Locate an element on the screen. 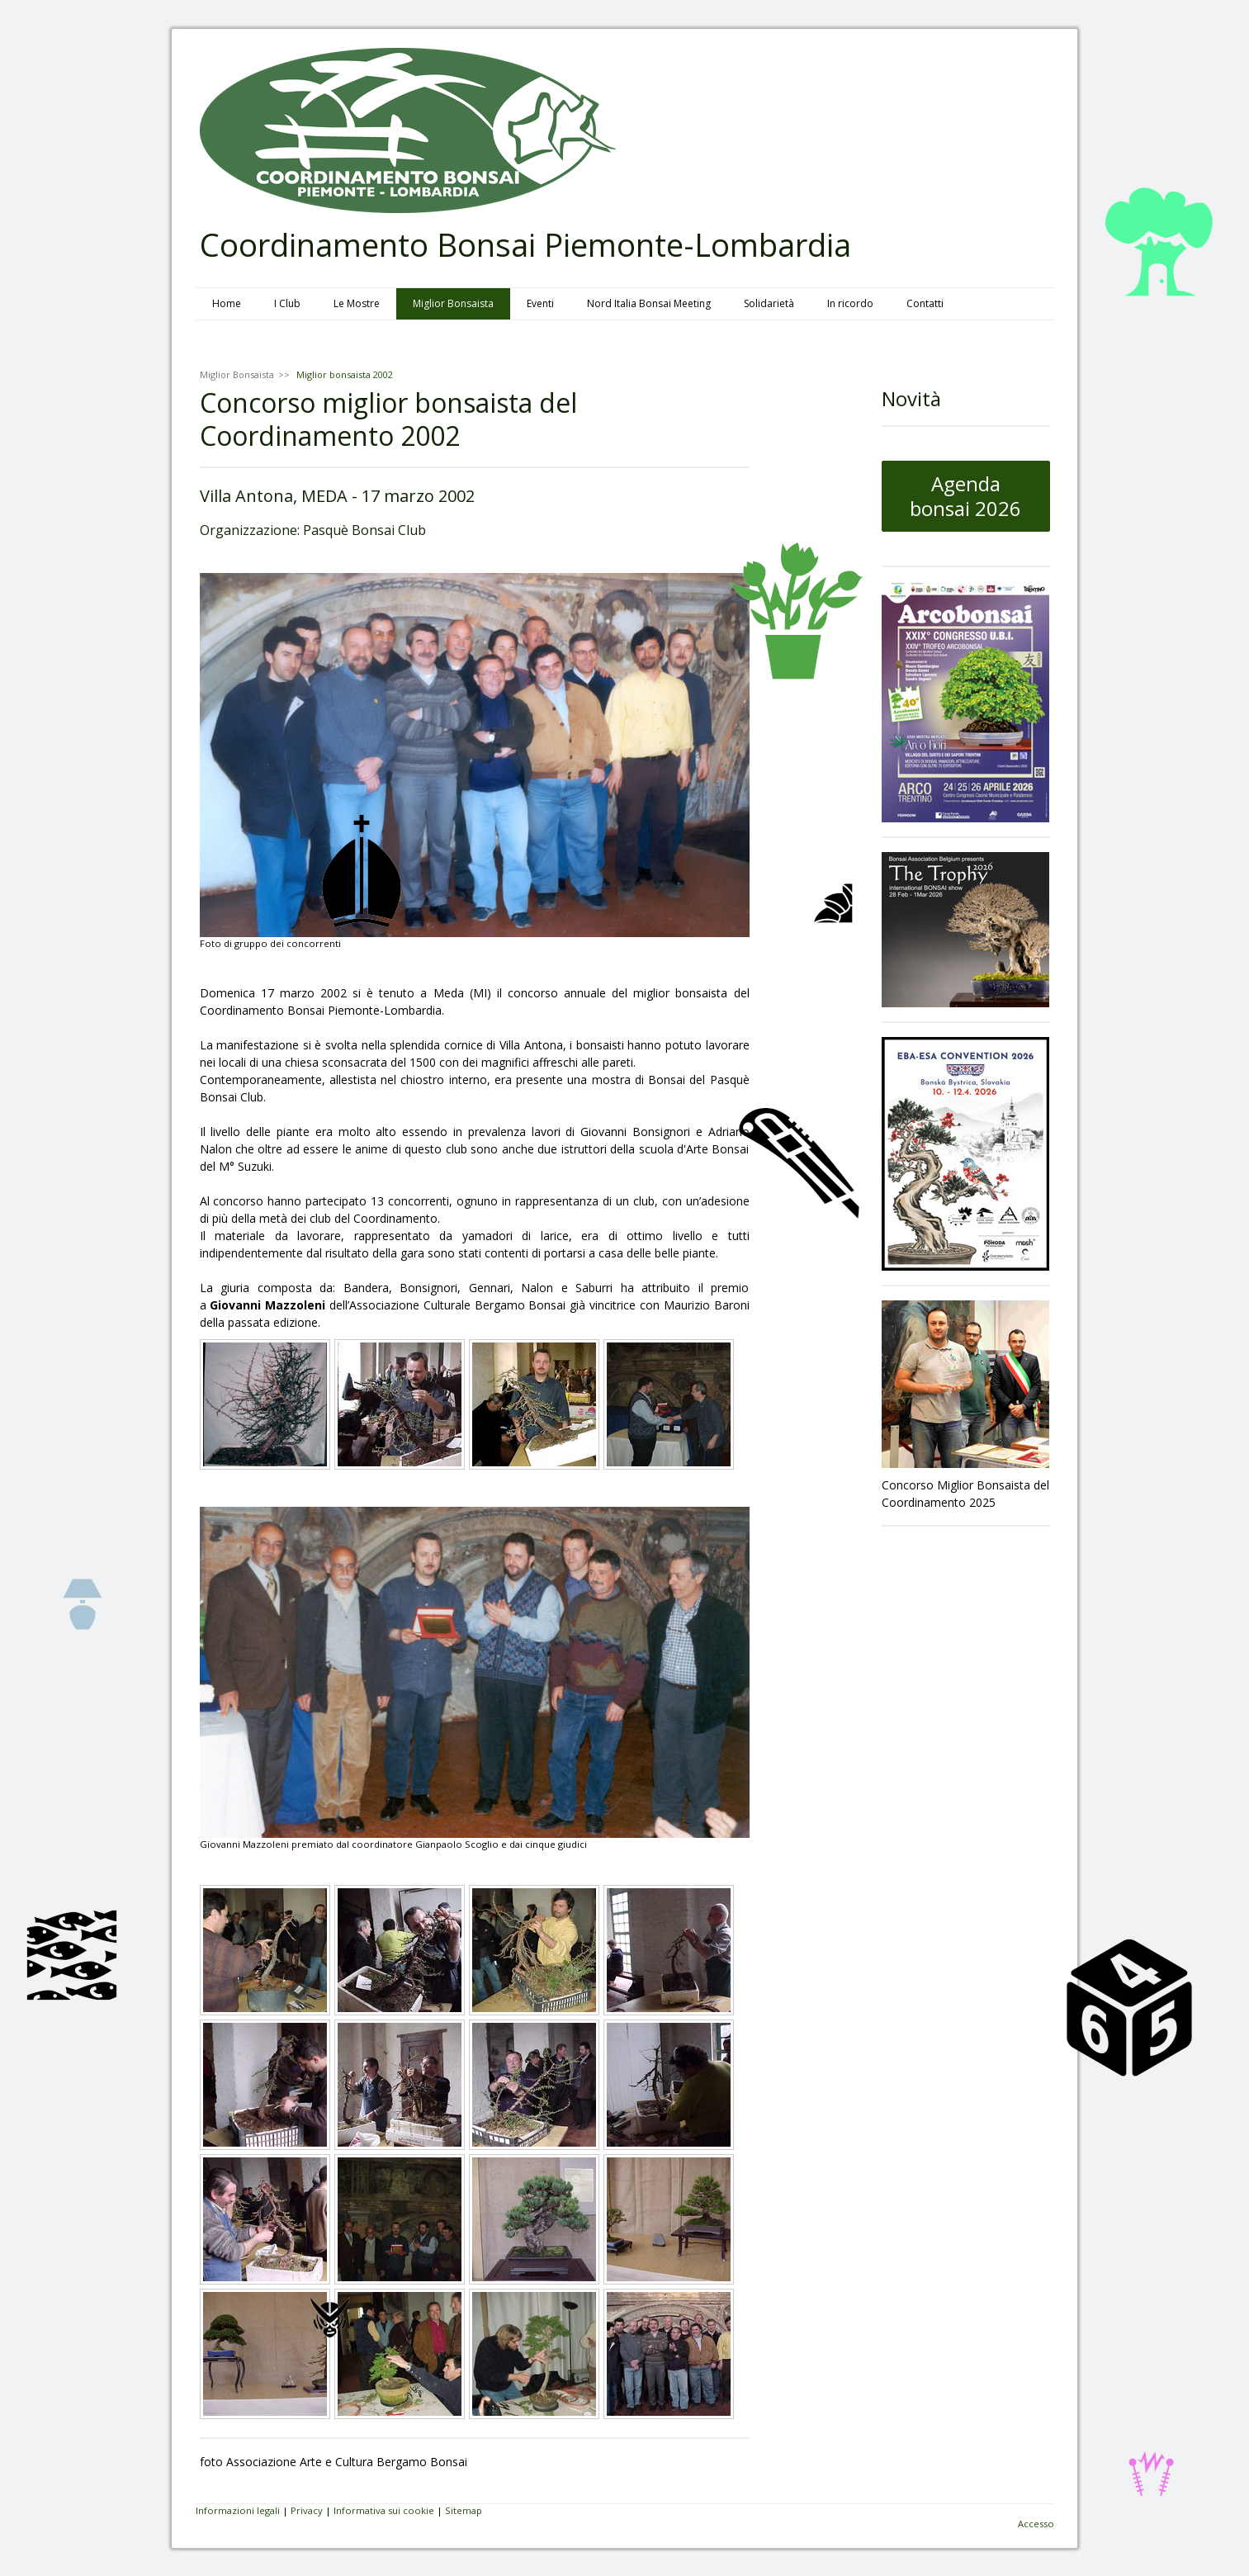 The width and height of the screenshot is (1249, 2576). select armor or scale pattern for character customization is located at coordinates (832, 902).